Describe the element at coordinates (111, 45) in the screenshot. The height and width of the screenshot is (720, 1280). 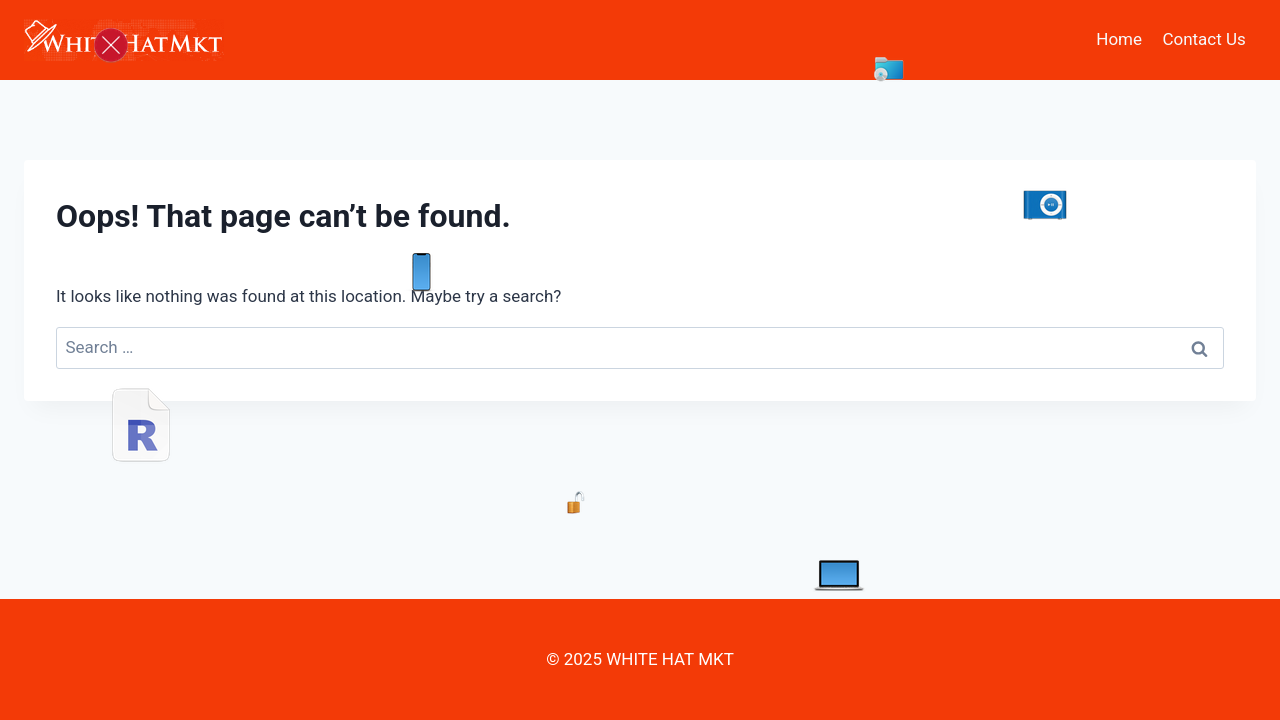
I see `indicates a file cannot sync to Dropbox` at that location.